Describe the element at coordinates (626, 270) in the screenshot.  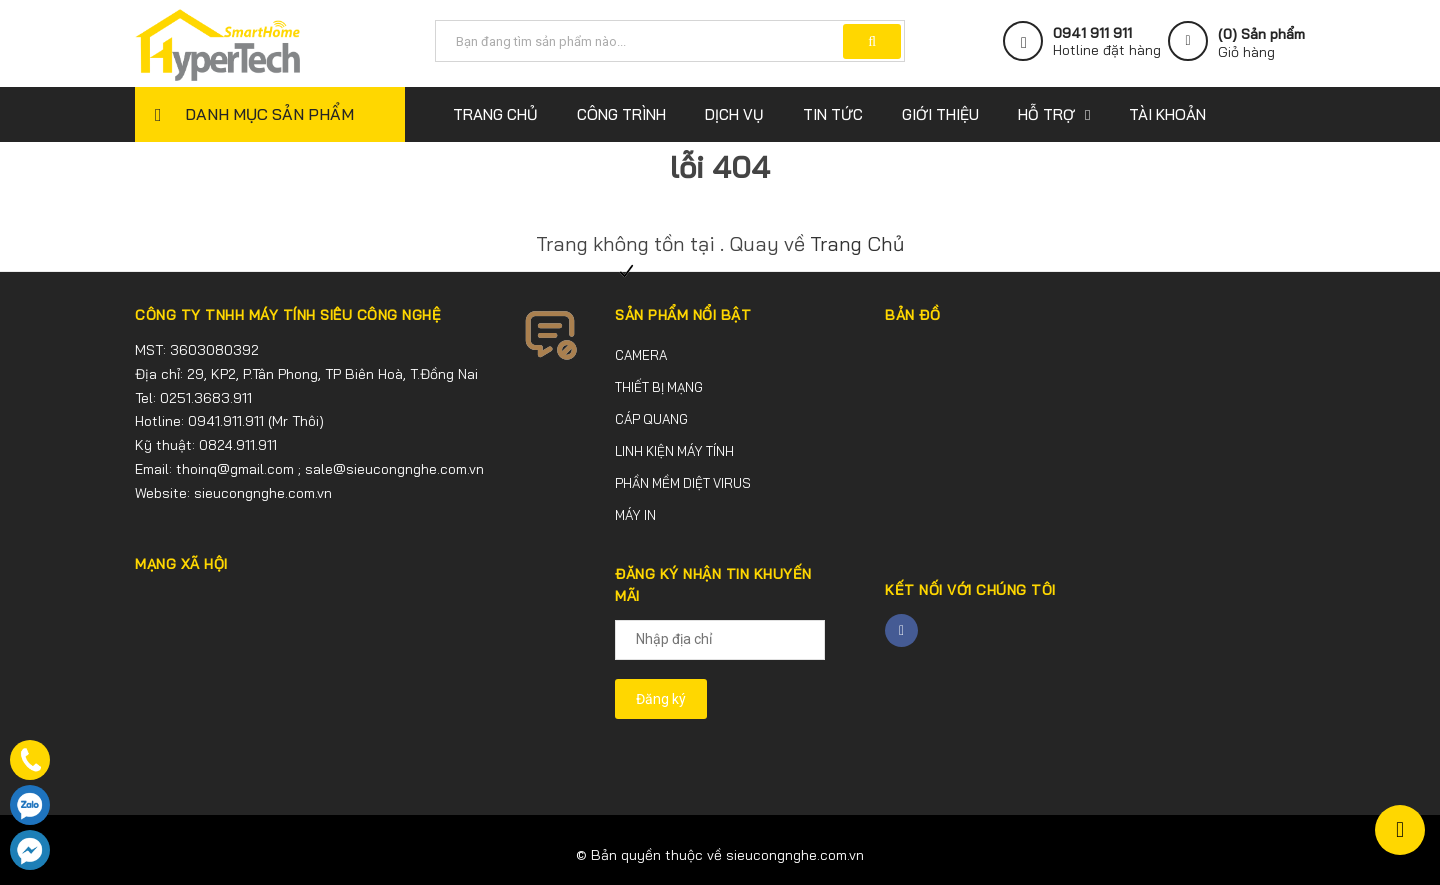
I see `confirms a completed action or task` at that location.